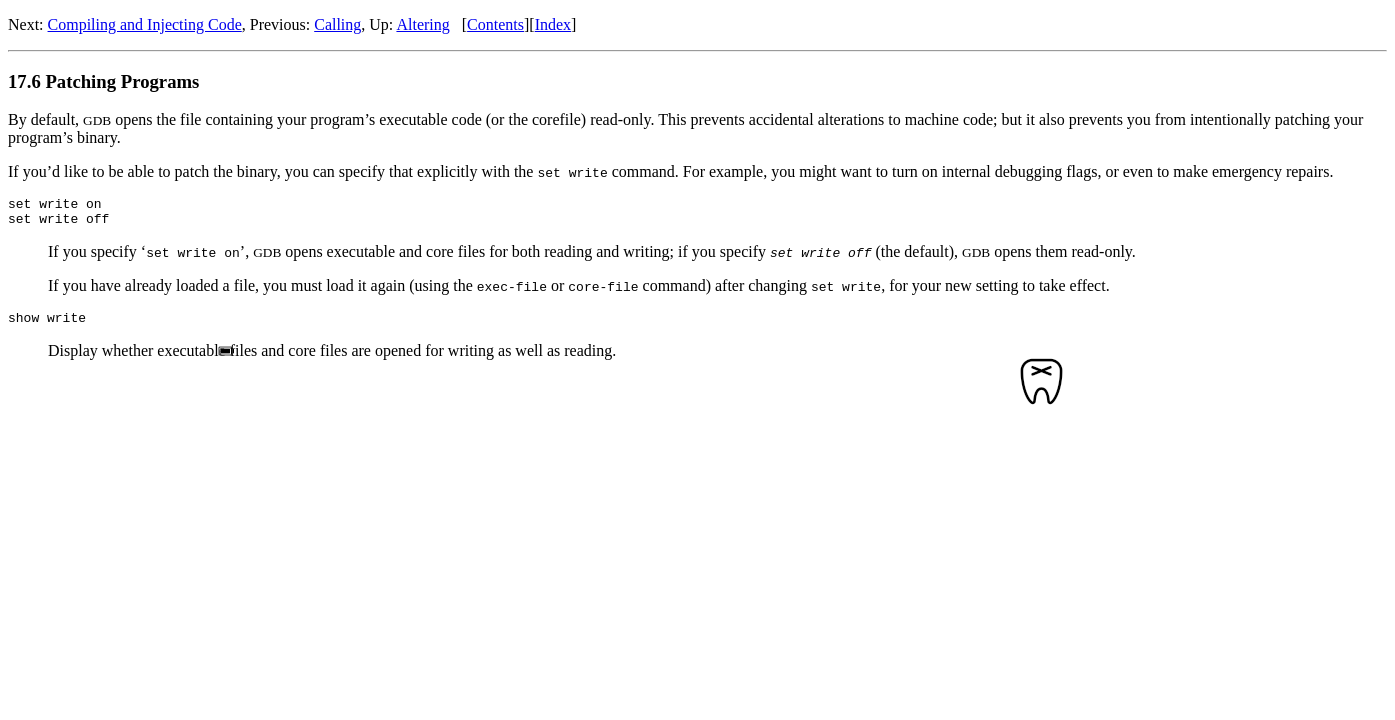 This screenshot has height=720, width=1395. What do you see at coordinates (1041, 381) in the screenshot?
I see `access dental health information` at bounding box center [1041, 381].